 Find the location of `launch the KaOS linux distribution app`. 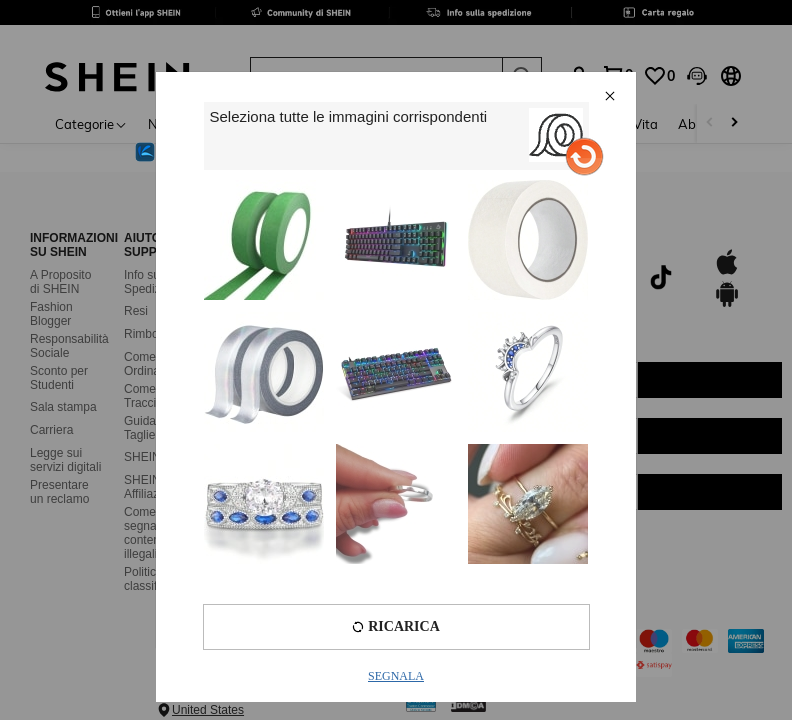

launch the KaOS linux distribution app is located at coordinates (145, 152).